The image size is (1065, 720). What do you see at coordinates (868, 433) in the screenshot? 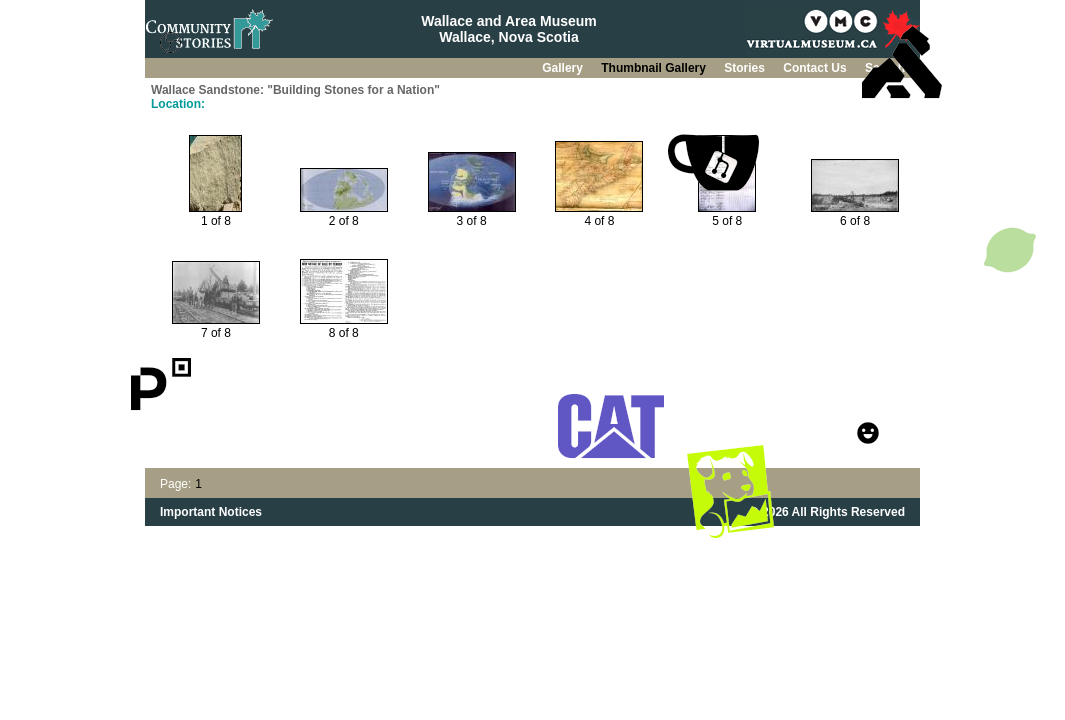
I see `add an emoji or reaction` at bounding box center [868, 433].